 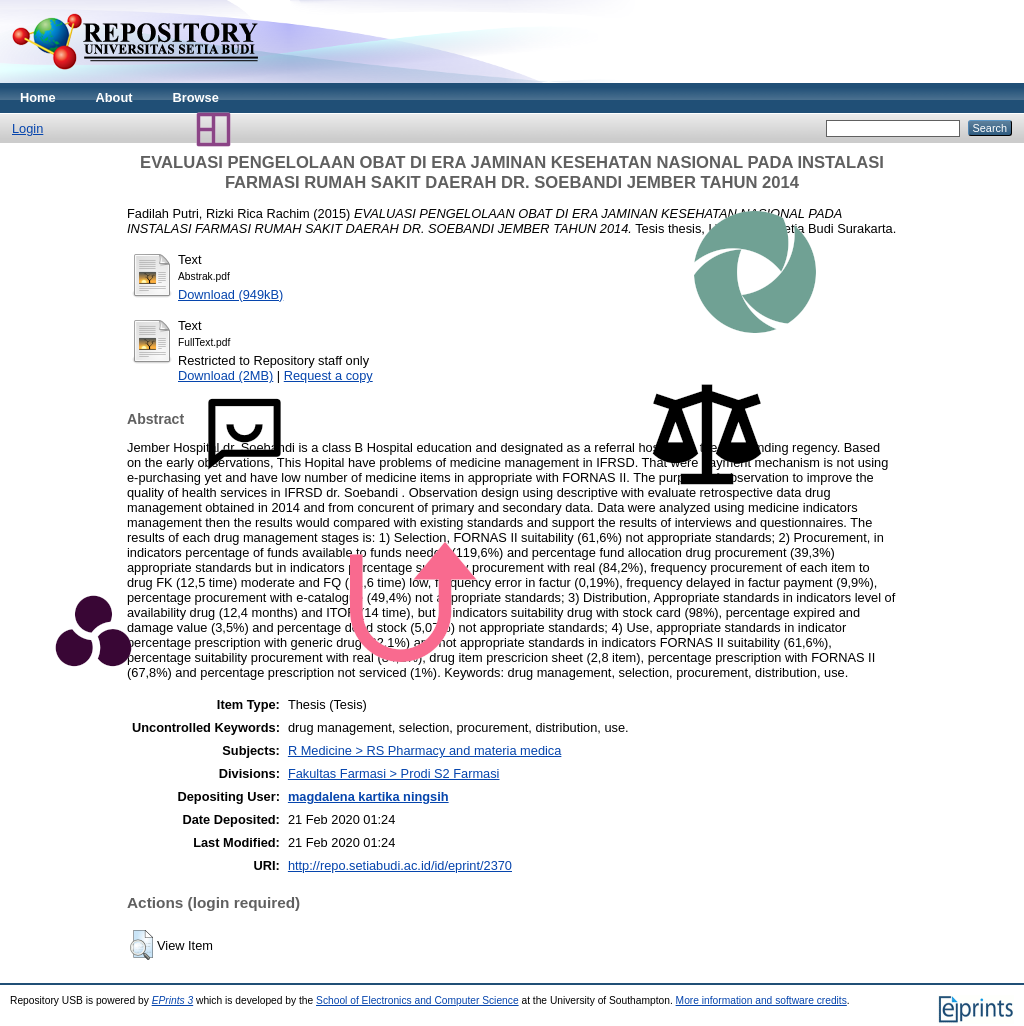 I want to click on appium logo - open source mobile automation testing framework, so click(x=755, y=272).